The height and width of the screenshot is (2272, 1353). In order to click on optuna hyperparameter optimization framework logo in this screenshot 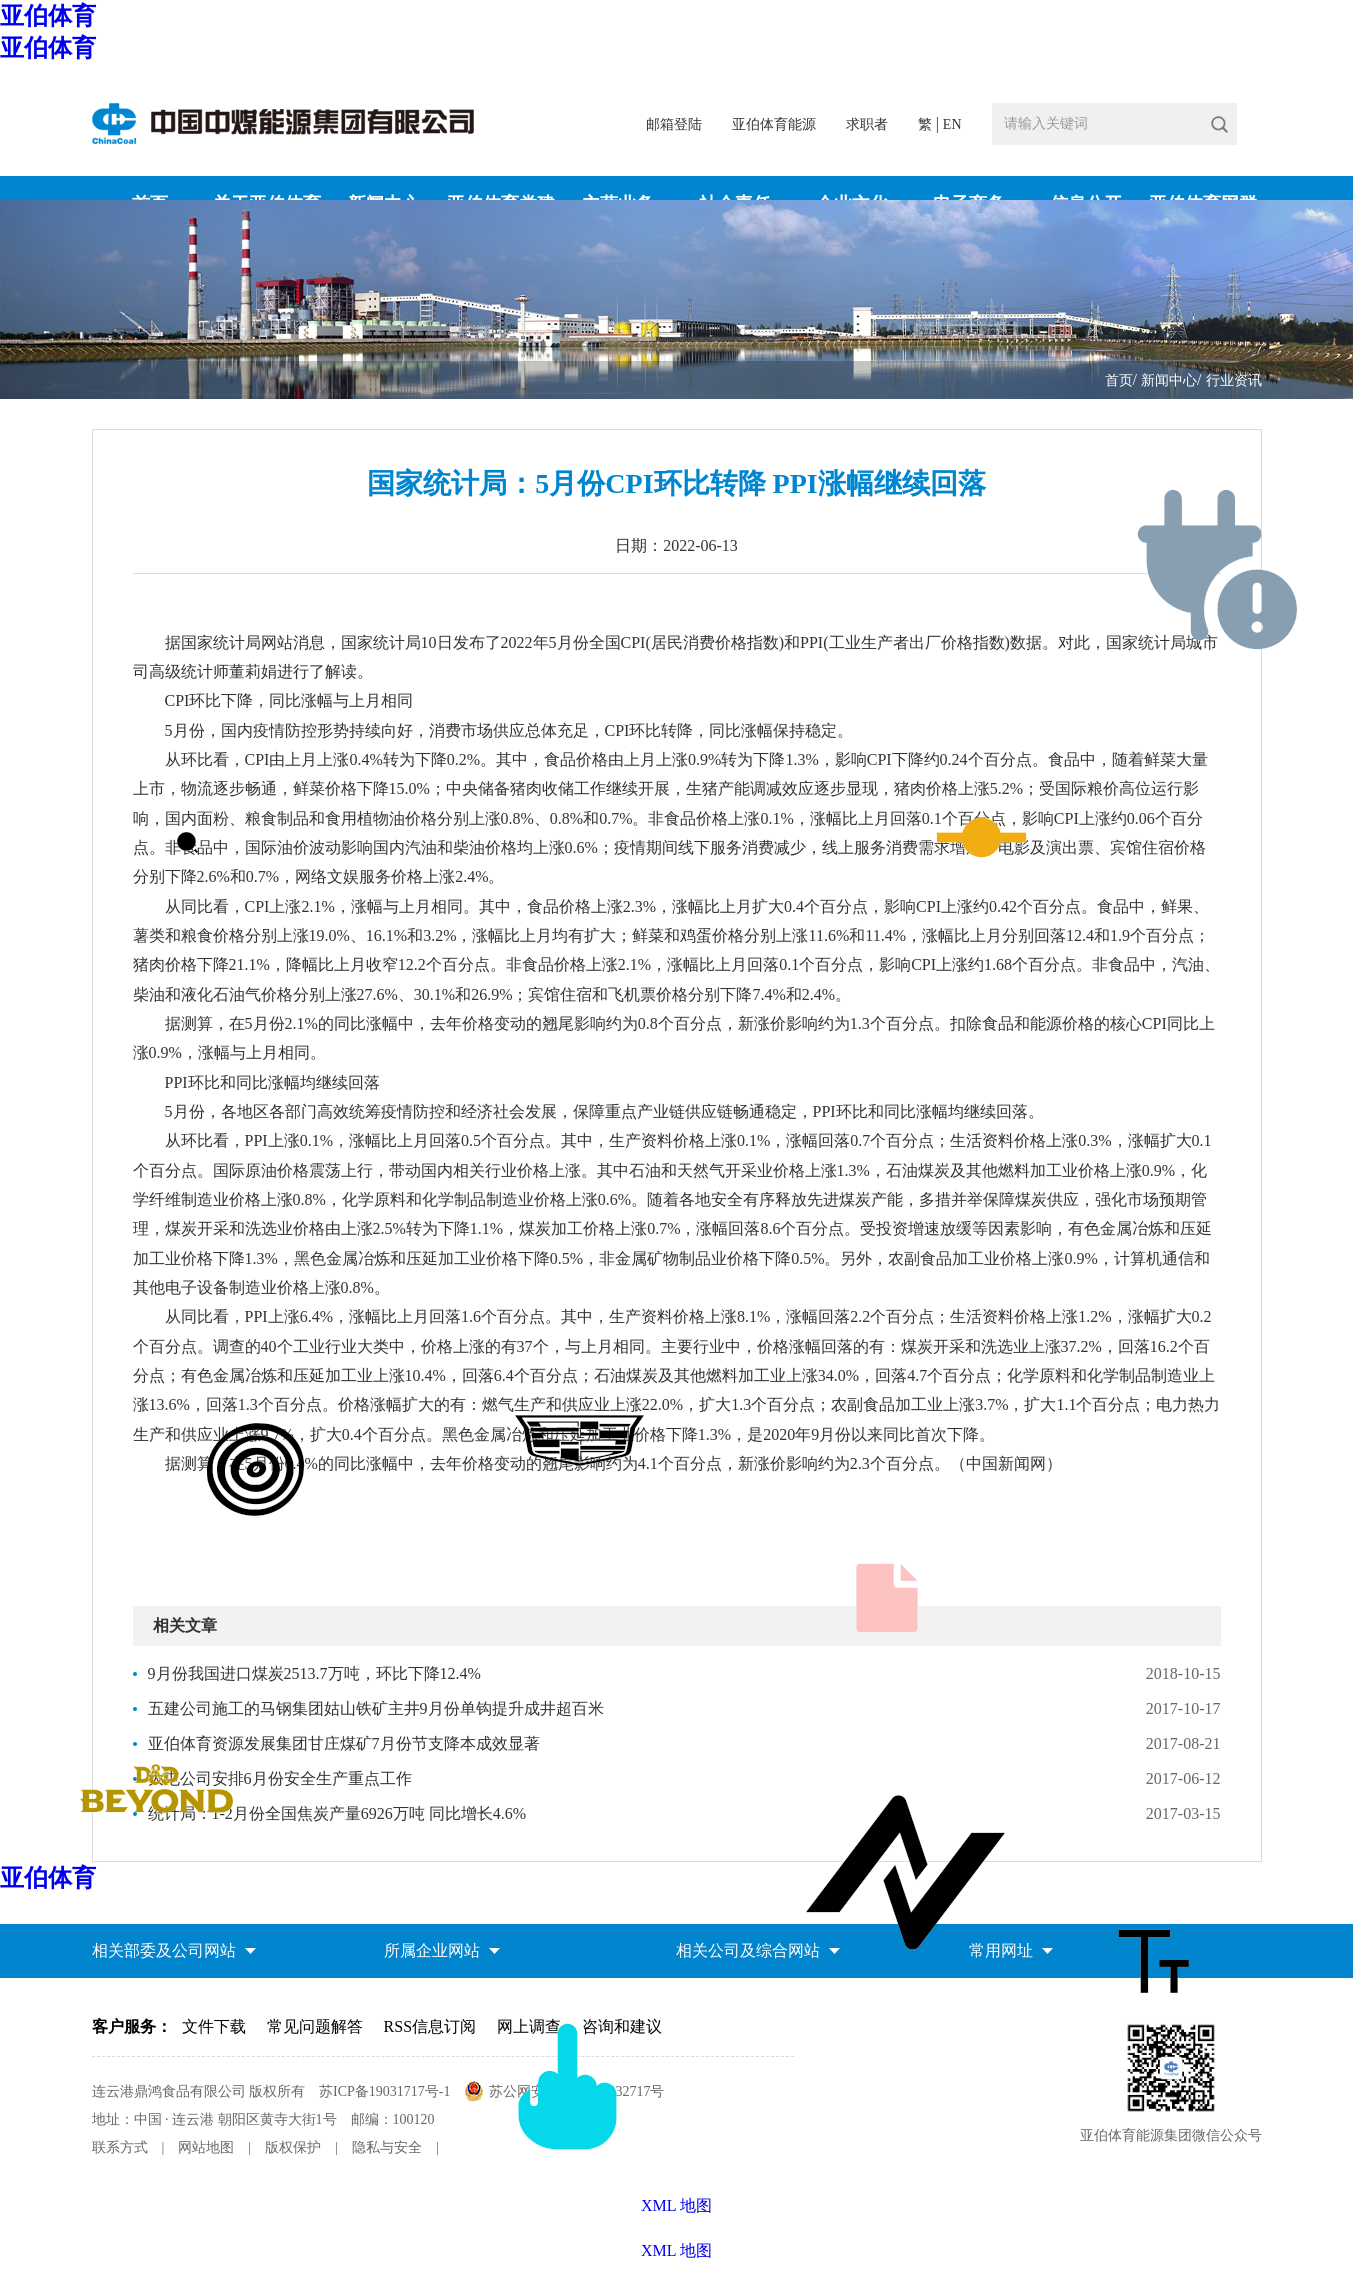, I will do `click(255, 1469)`.